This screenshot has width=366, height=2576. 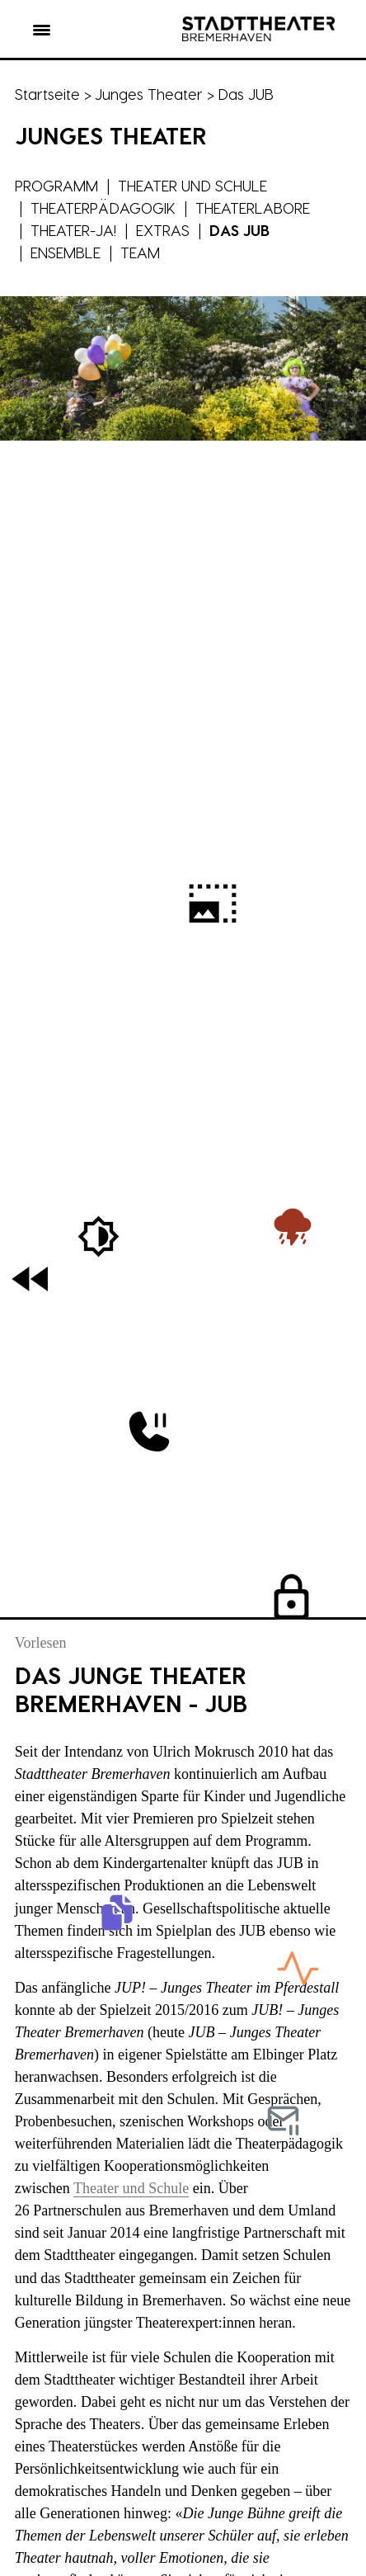 What do you see at coordinates (283, 2118) in the screenshot?
I see `pause email notifications` at bounding box center [283, 2118].